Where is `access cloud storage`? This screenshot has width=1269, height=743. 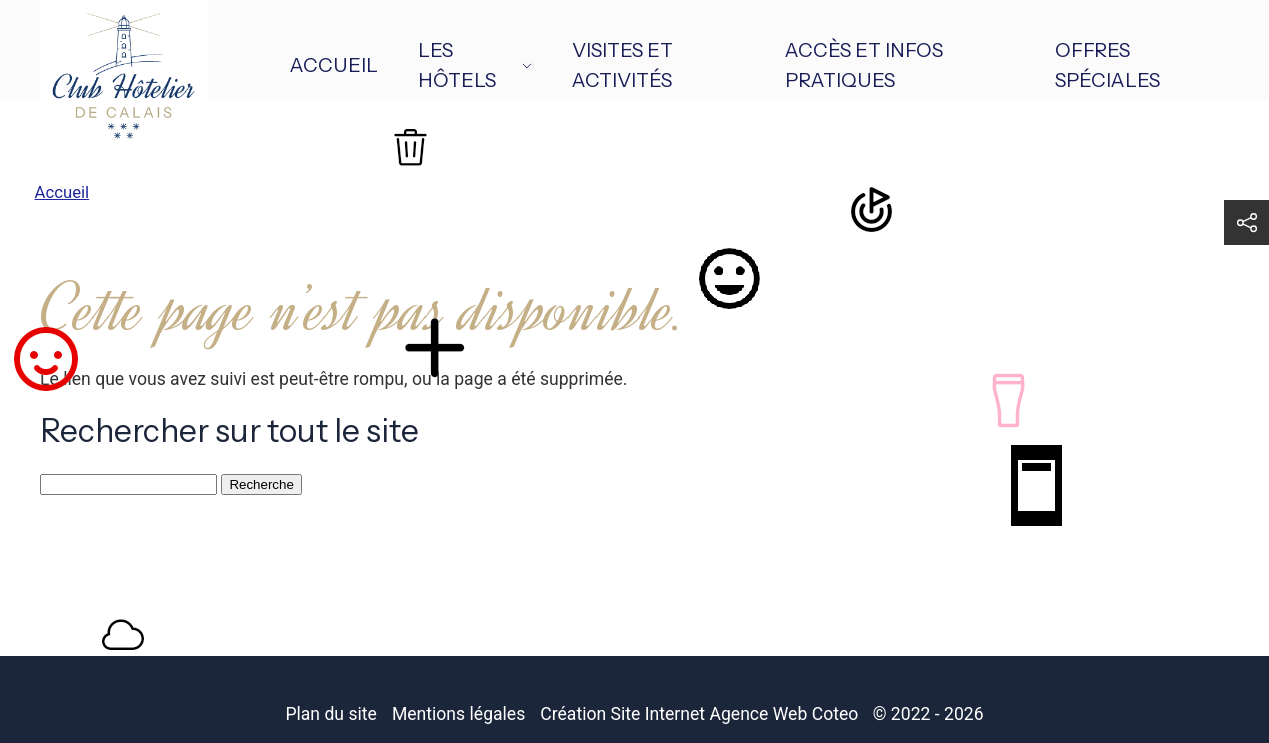
access cloud storage is located at coordinates (123, 636).